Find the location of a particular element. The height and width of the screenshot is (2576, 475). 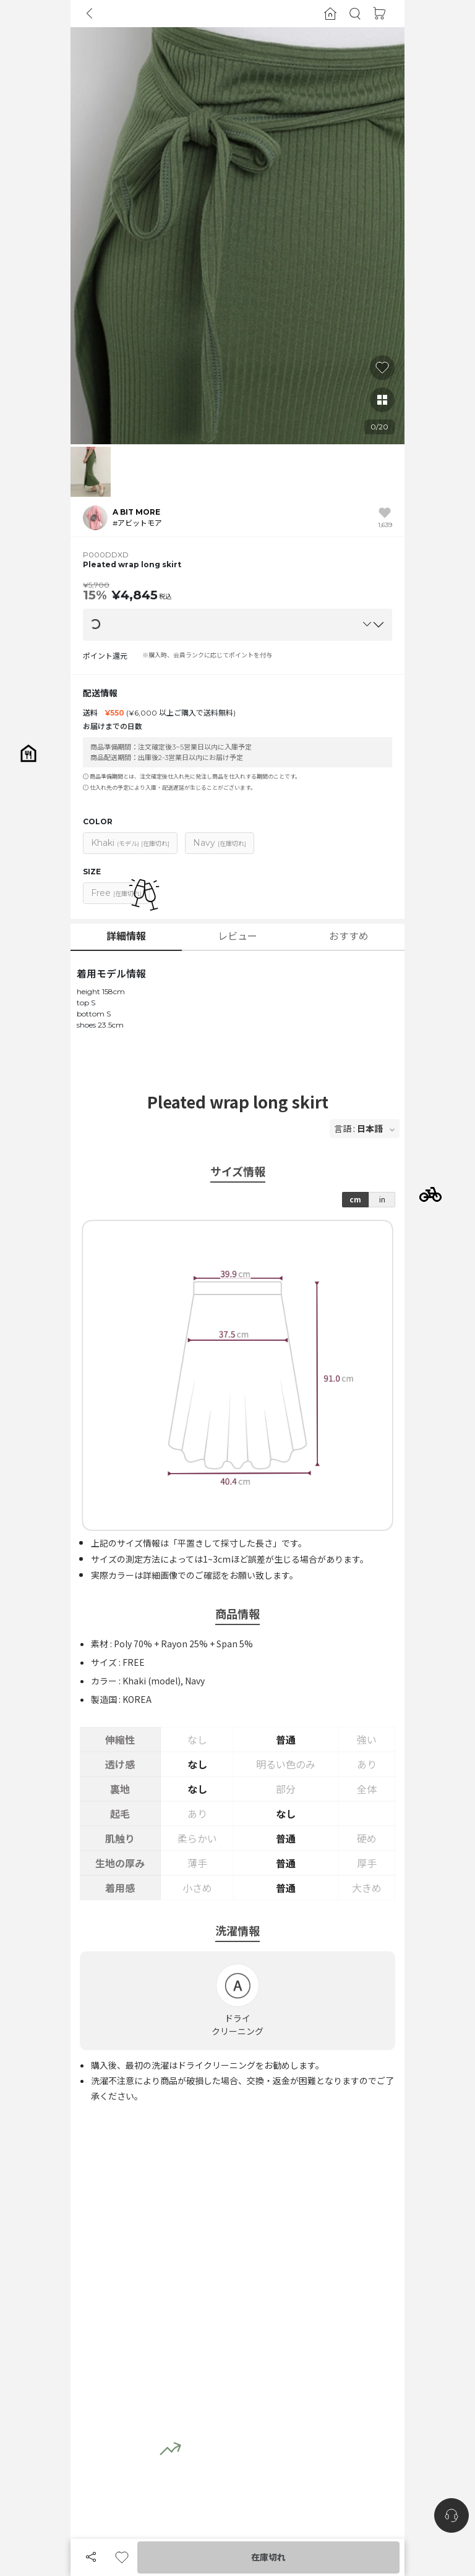

find nearby food banks or food assistance locations is located at coordinates (28, 753).